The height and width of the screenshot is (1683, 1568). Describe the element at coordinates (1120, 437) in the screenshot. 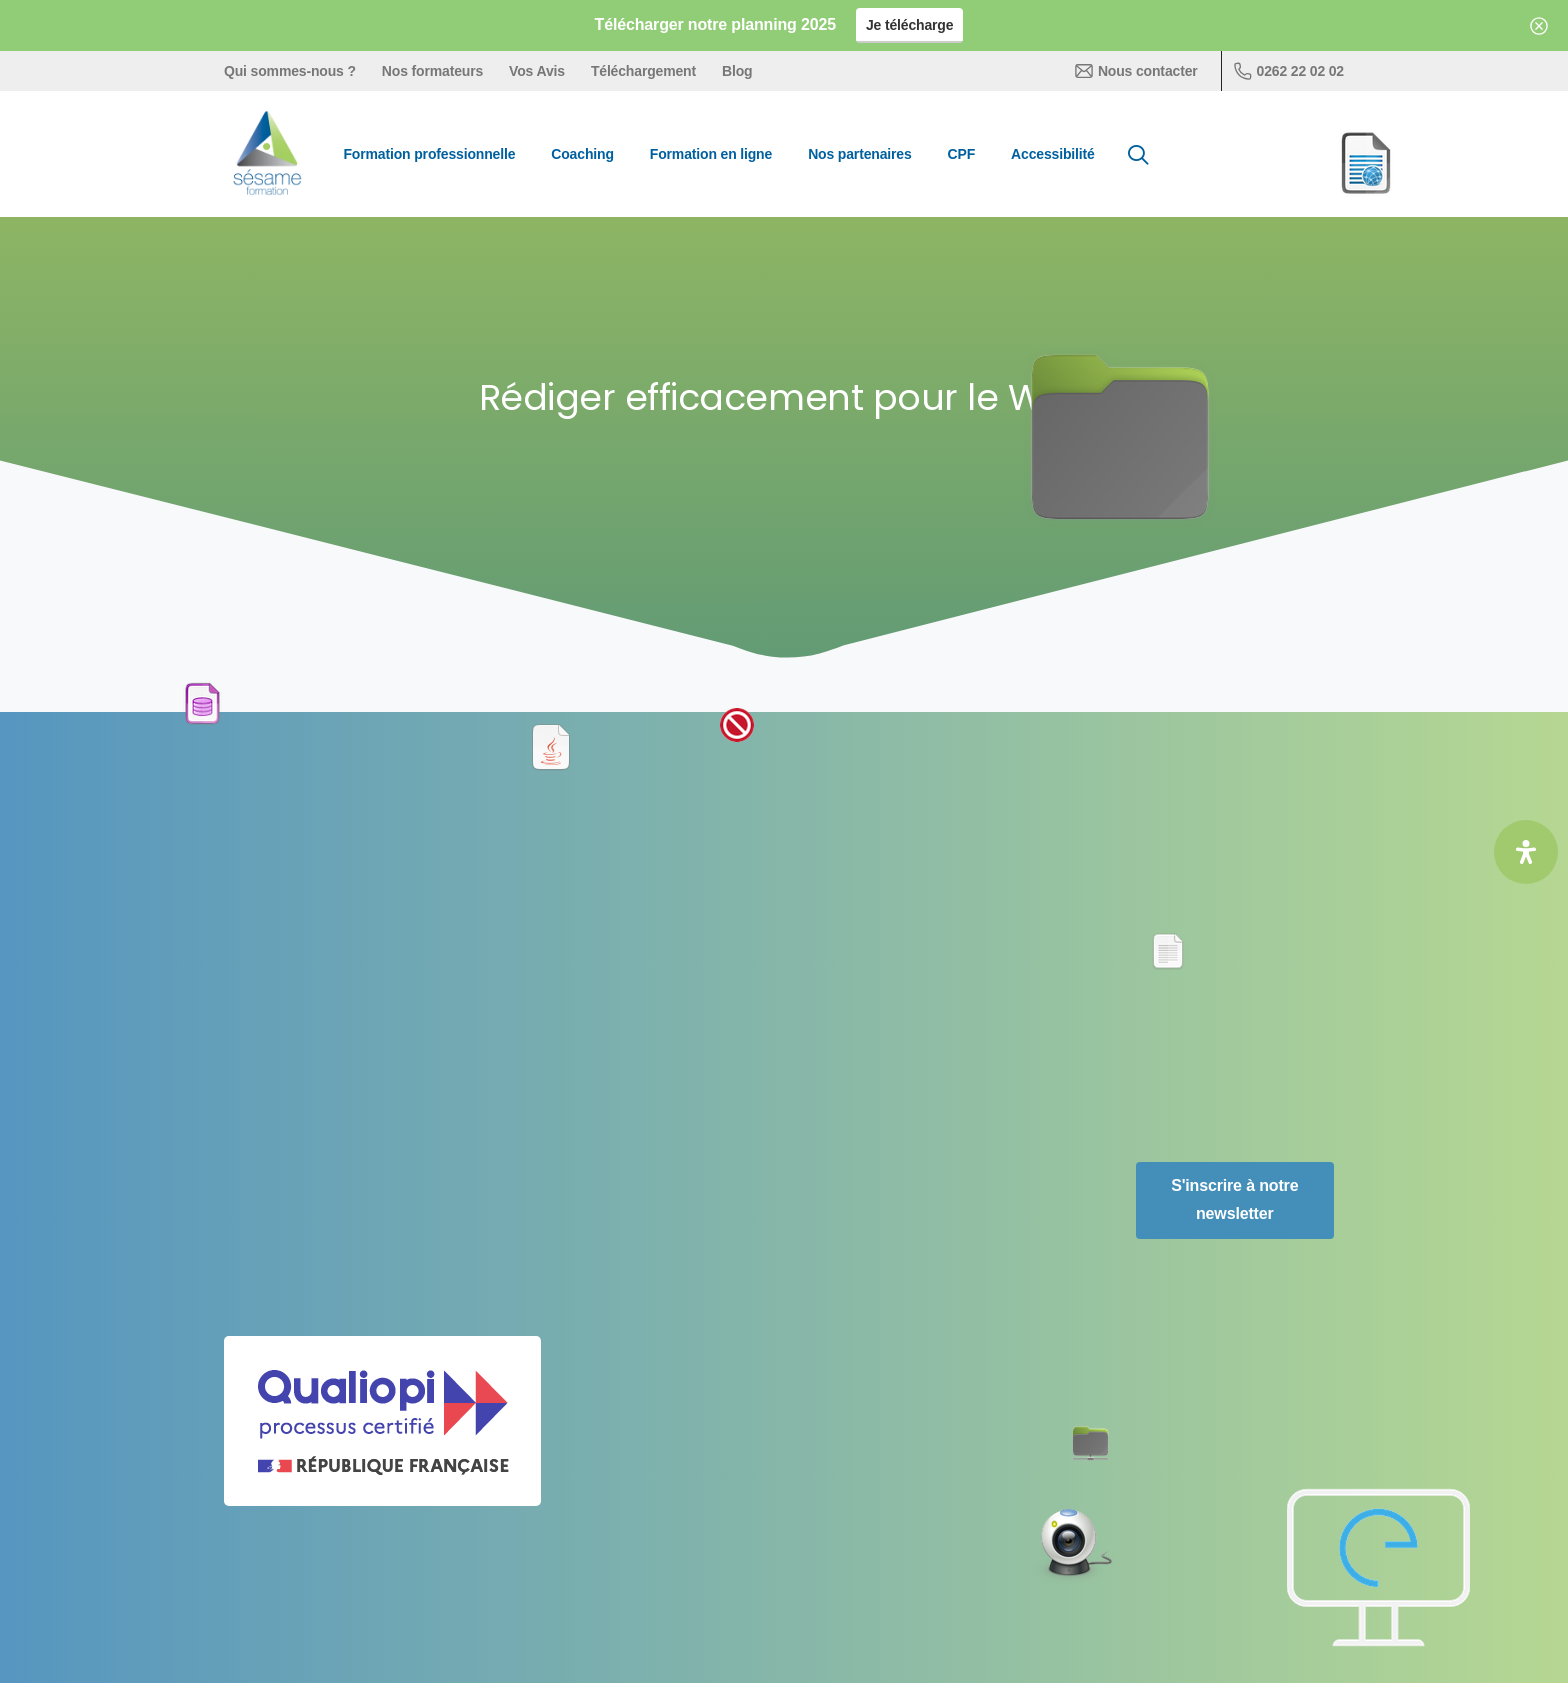

I see `open file folder` at that location.